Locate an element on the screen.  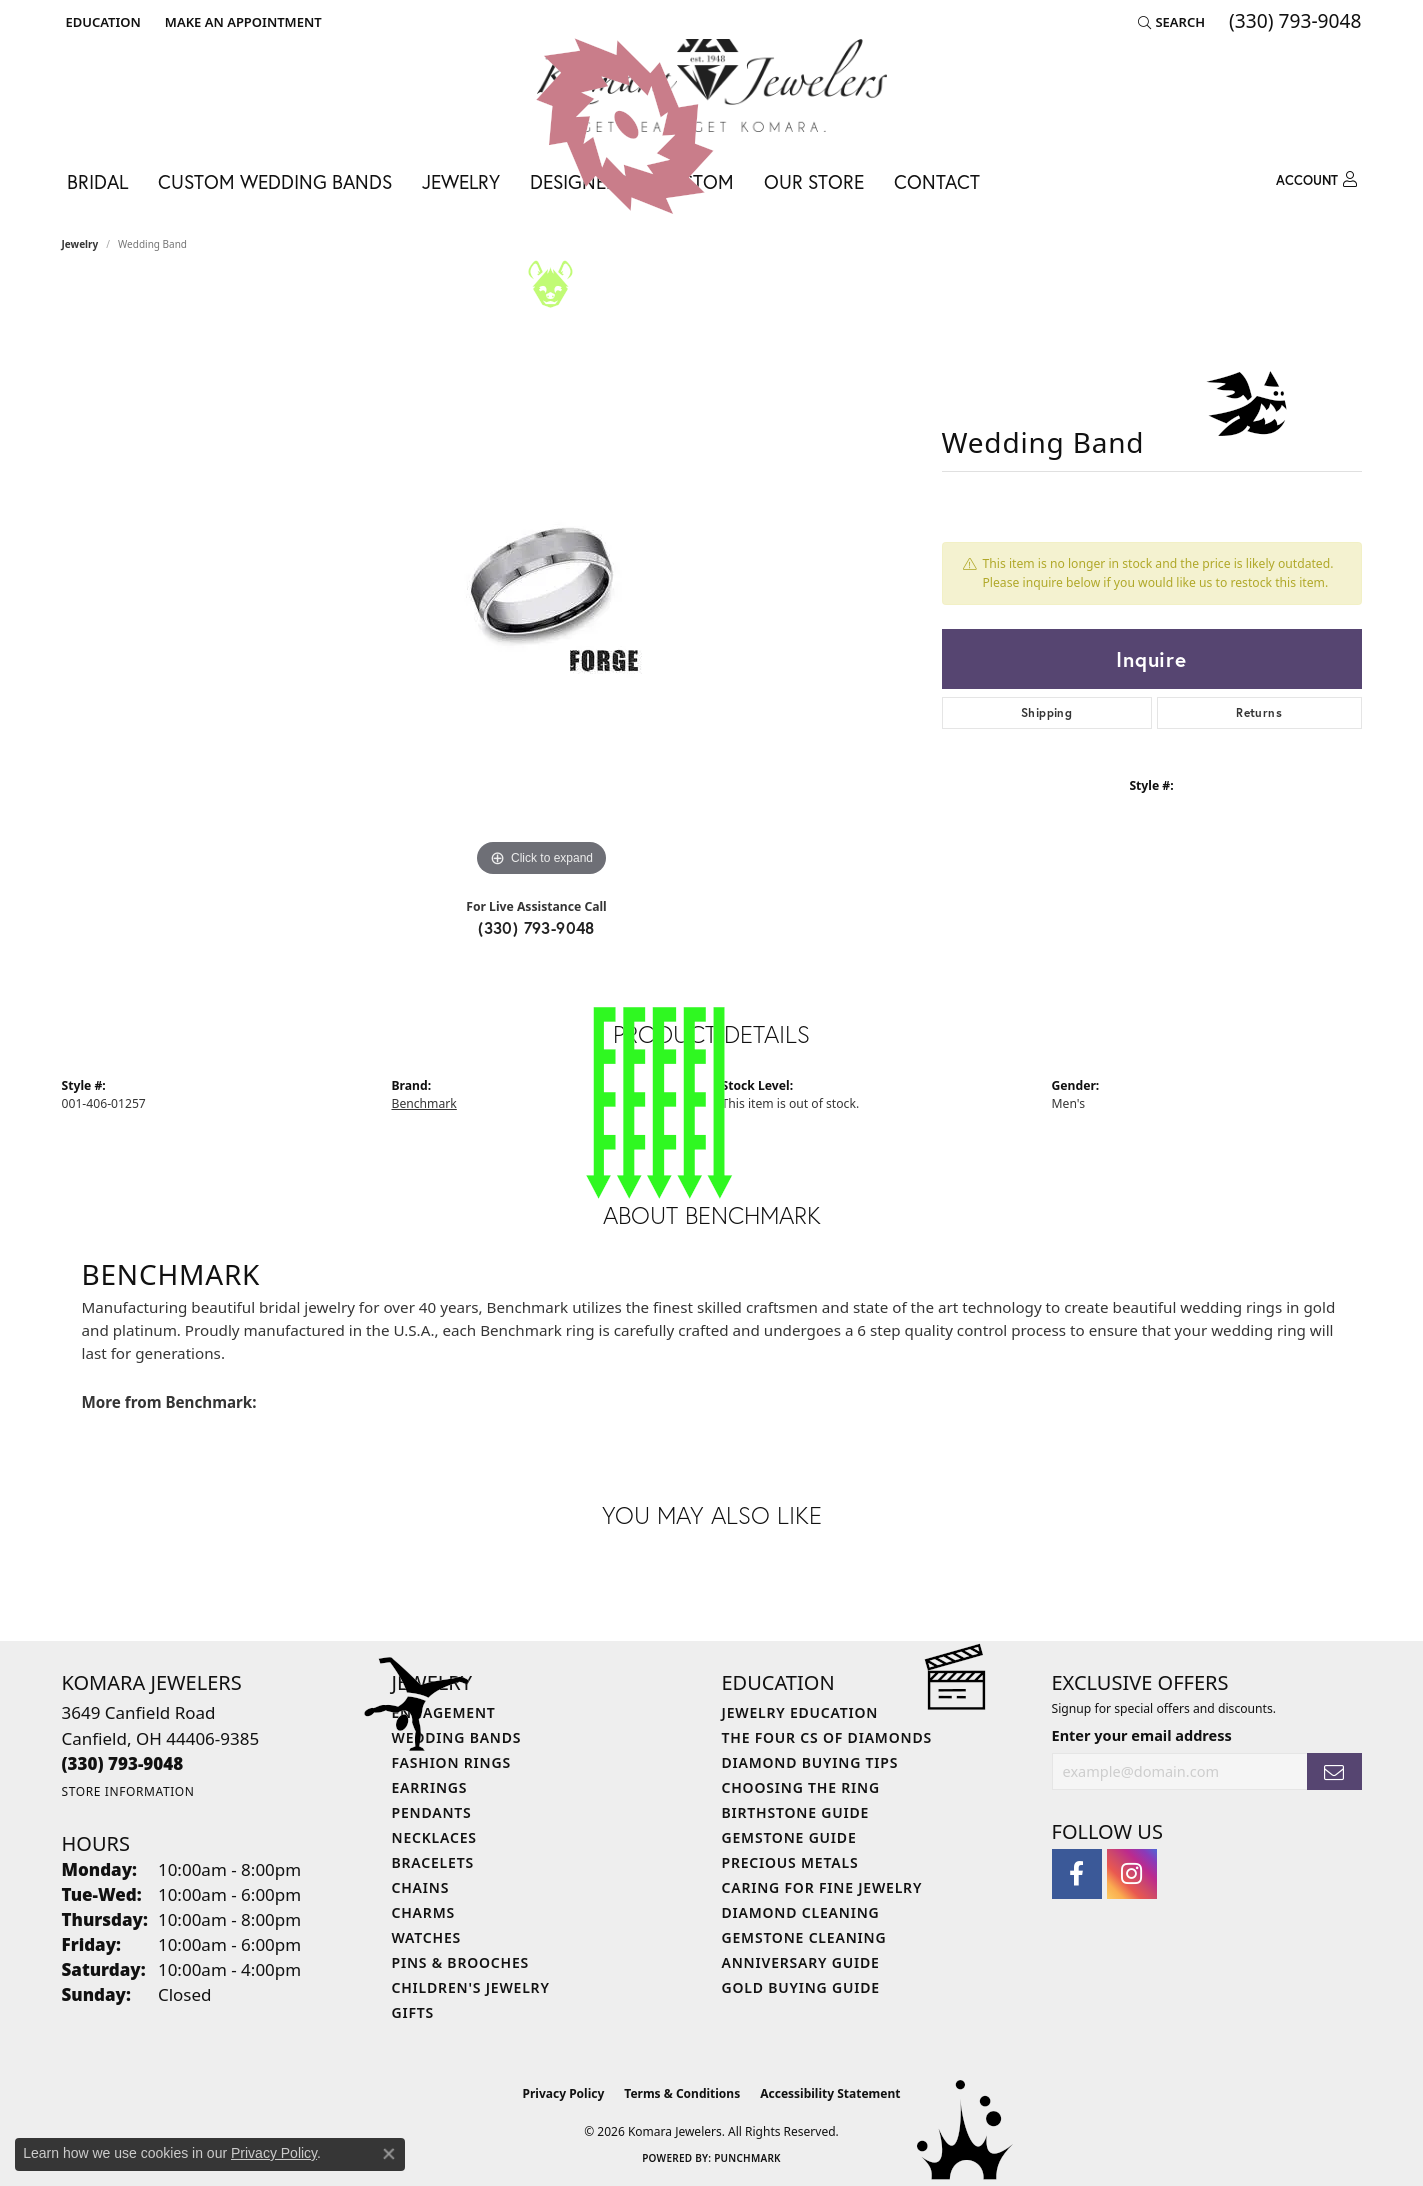
access balance or gymnastics training exercises is located at coordinates (416, 1704).